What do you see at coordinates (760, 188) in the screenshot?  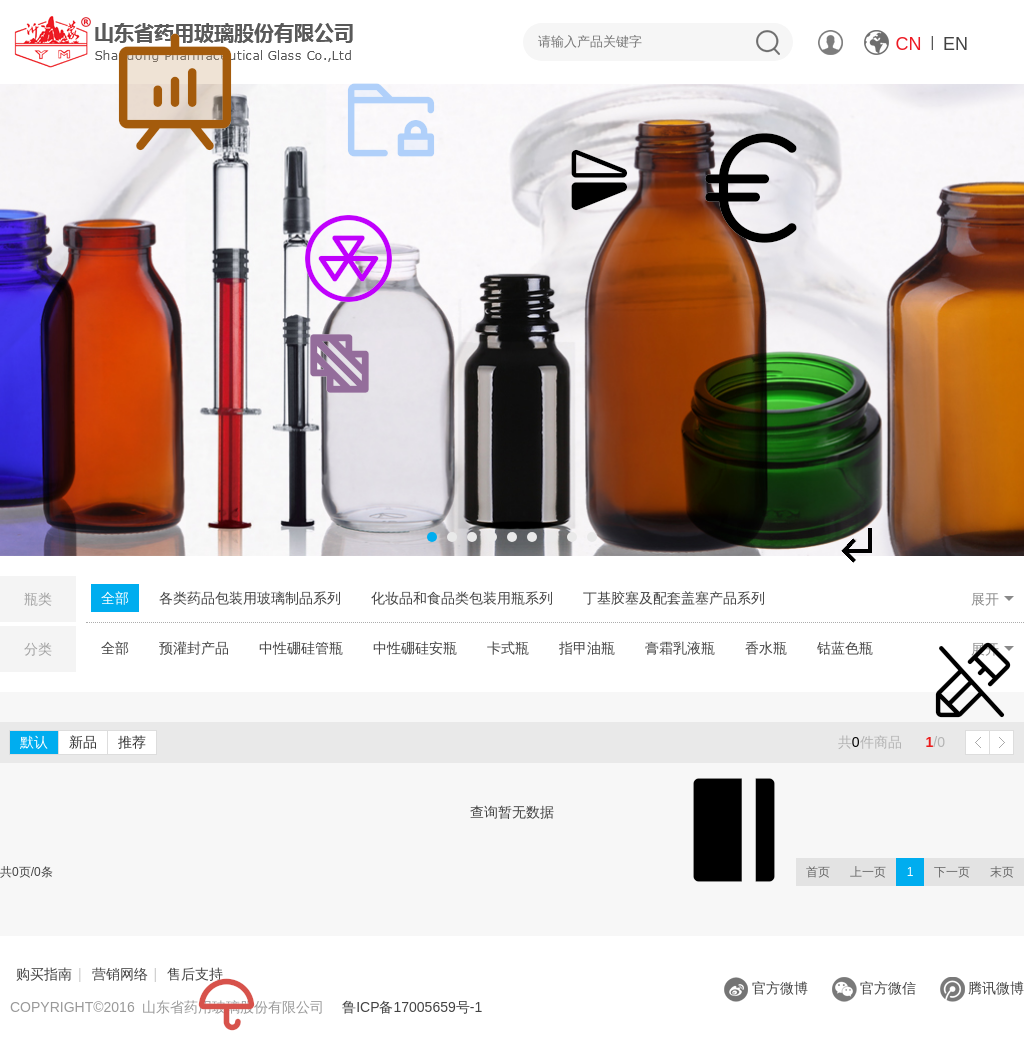 I see `view prices in euros` at bounding box center [760, 188].